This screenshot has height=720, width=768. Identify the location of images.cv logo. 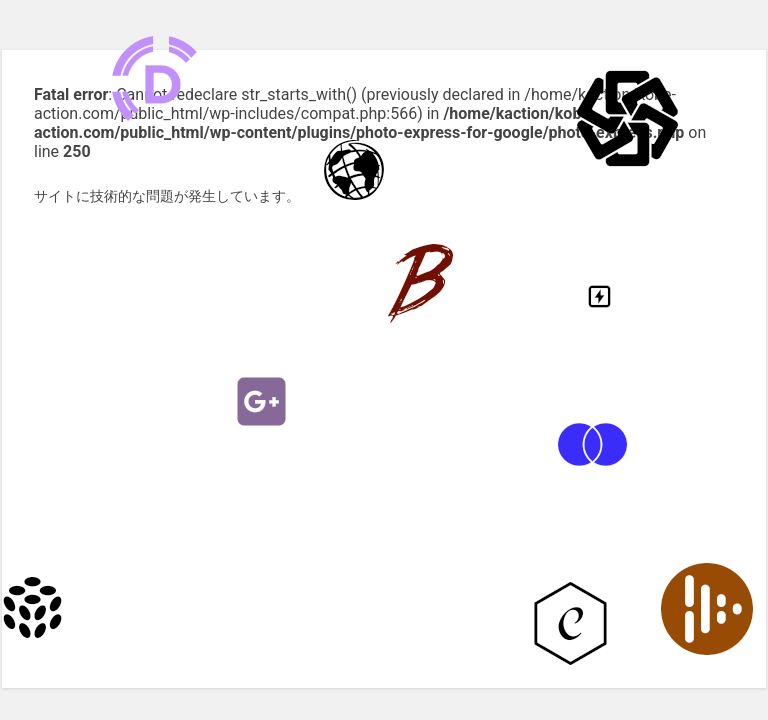
(627, 118).